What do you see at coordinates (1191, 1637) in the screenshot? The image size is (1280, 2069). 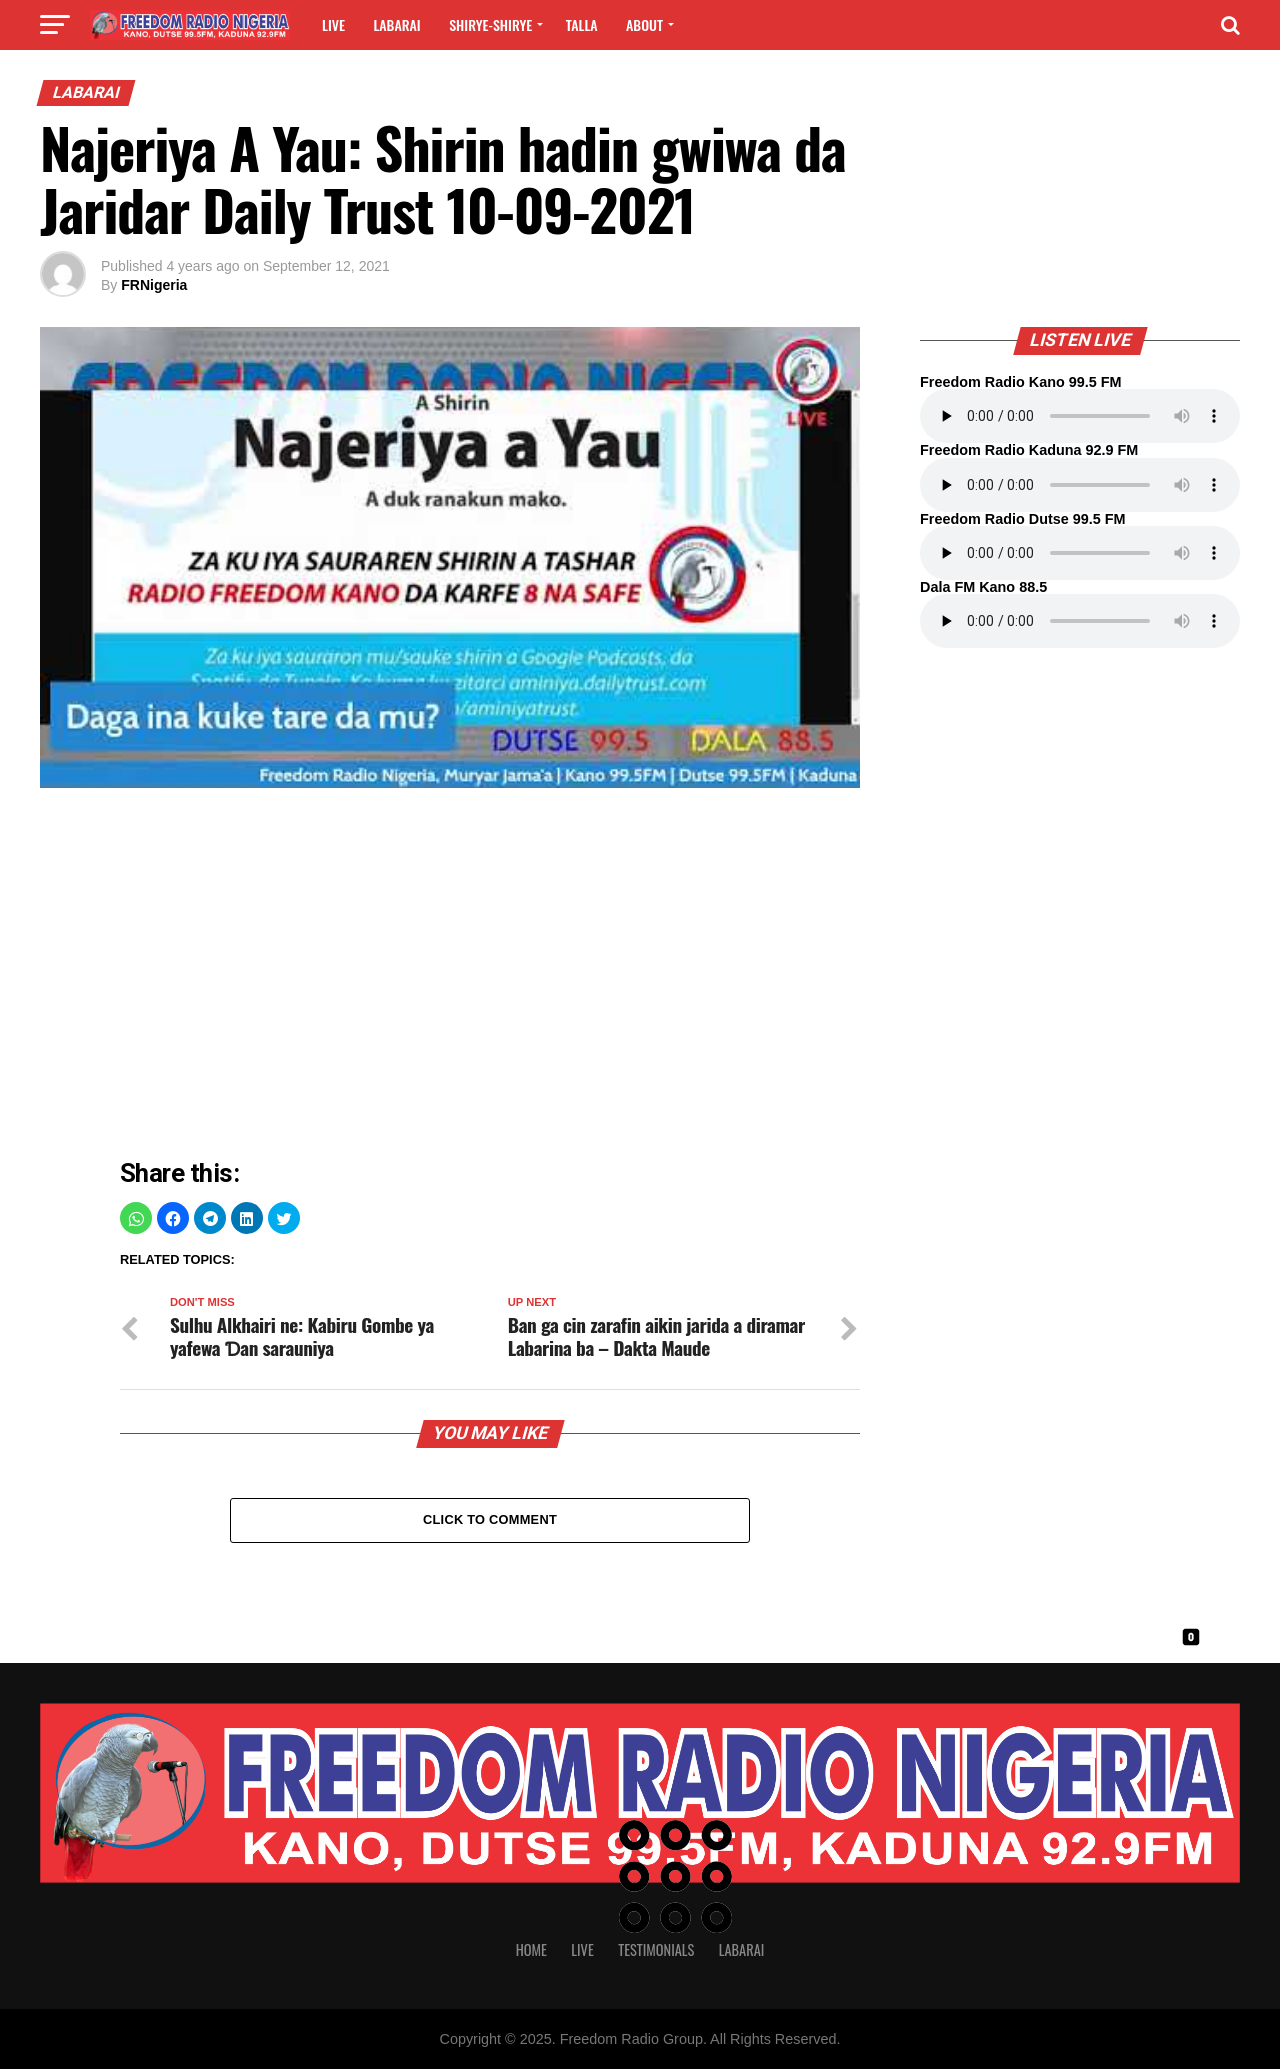 I see `indicates zero items or empty count` at bounding box center [1191, 1637].